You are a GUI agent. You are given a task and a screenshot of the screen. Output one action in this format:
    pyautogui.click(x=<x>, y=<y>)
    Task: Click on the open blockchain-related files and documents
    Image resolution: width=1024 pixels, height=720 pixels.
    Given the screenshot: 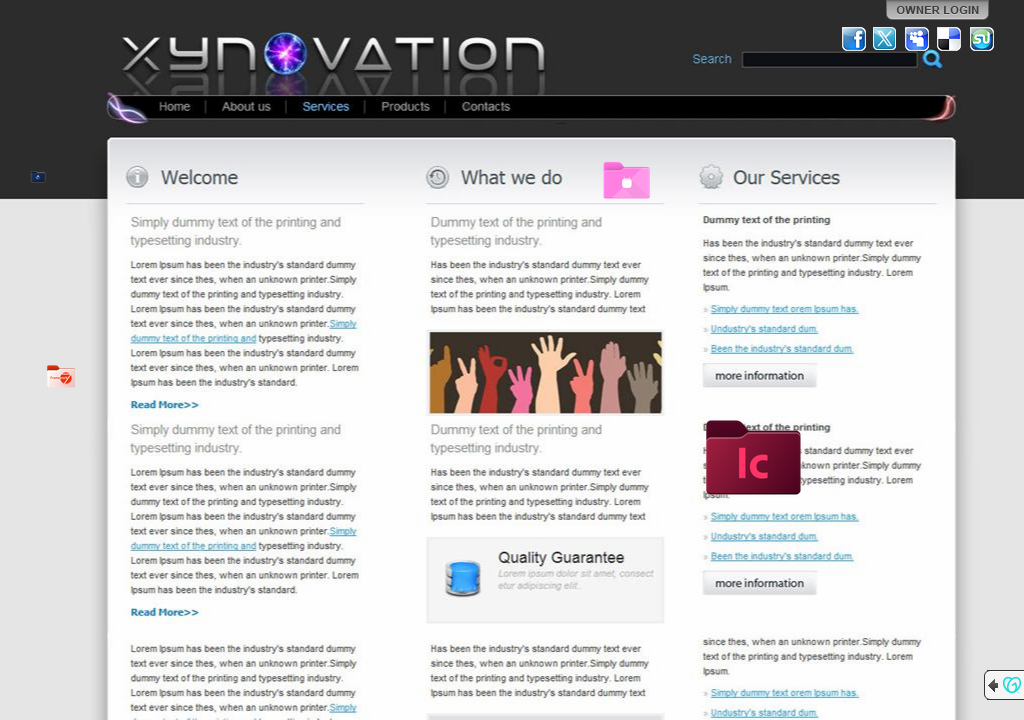 What is the action you would take?
    pyautogui.click(x=38, y=177)
    